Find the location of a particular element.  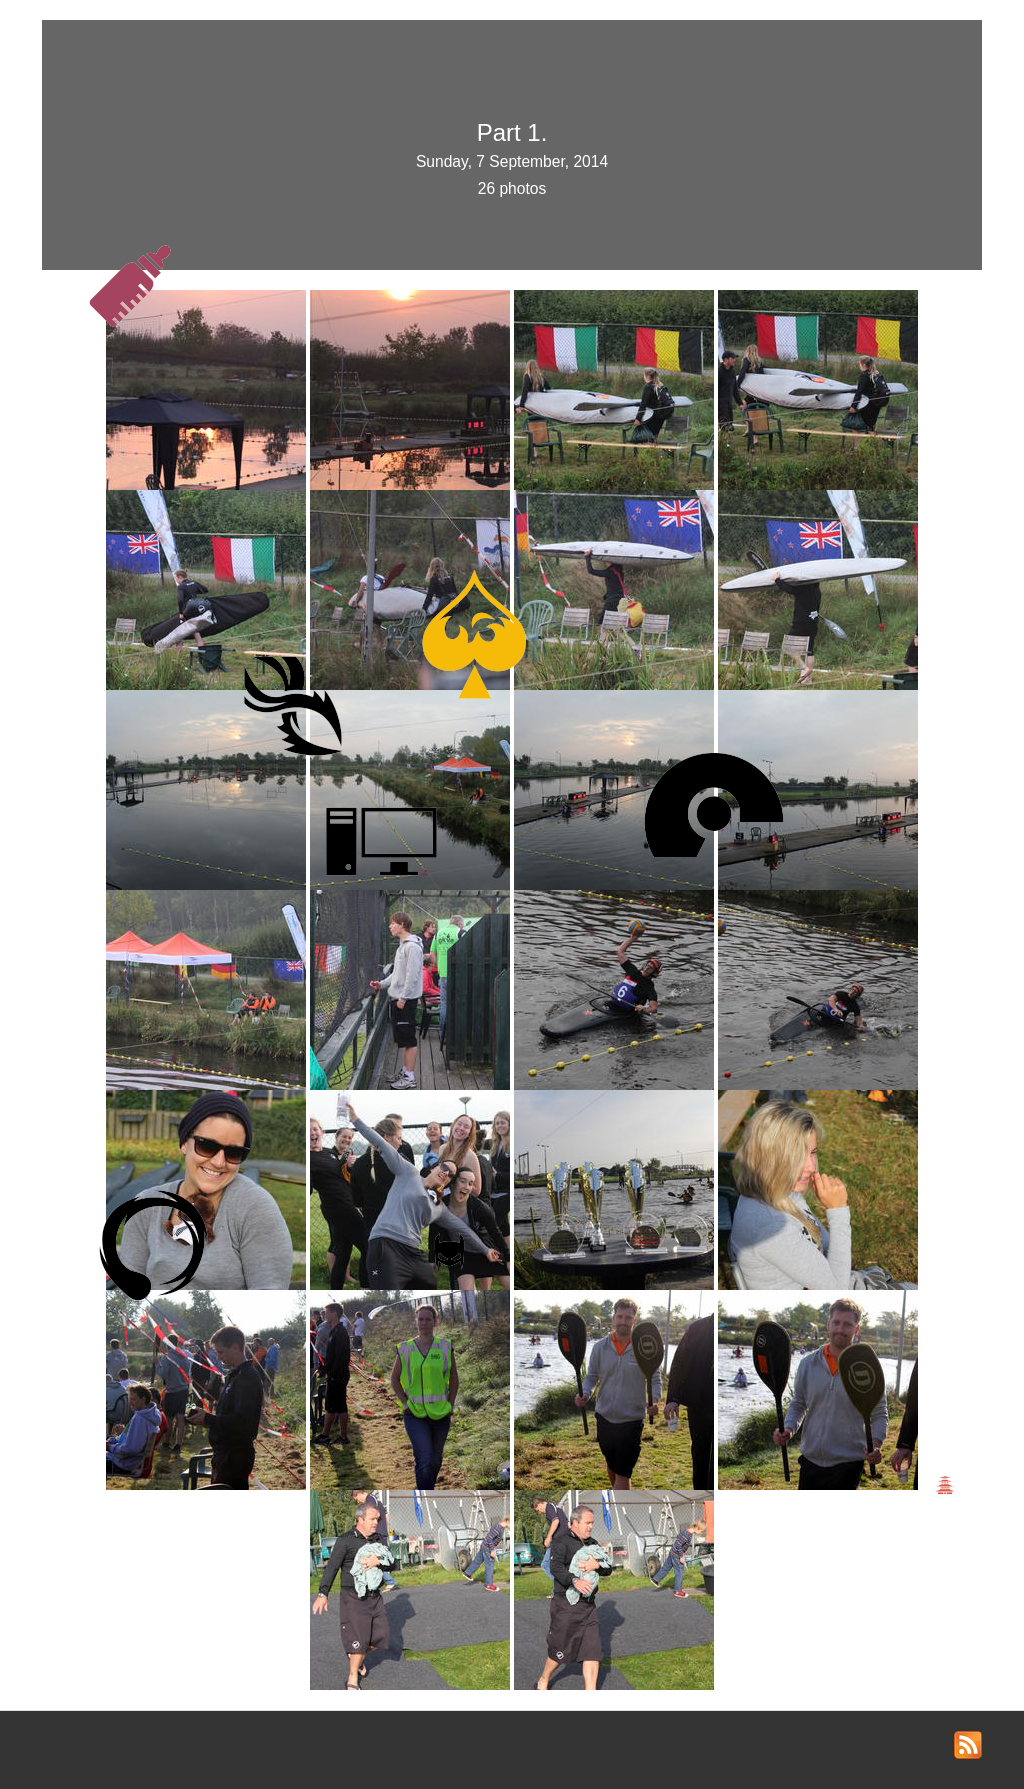

access player armor or equipment settings is located at coordinates (714, 805).